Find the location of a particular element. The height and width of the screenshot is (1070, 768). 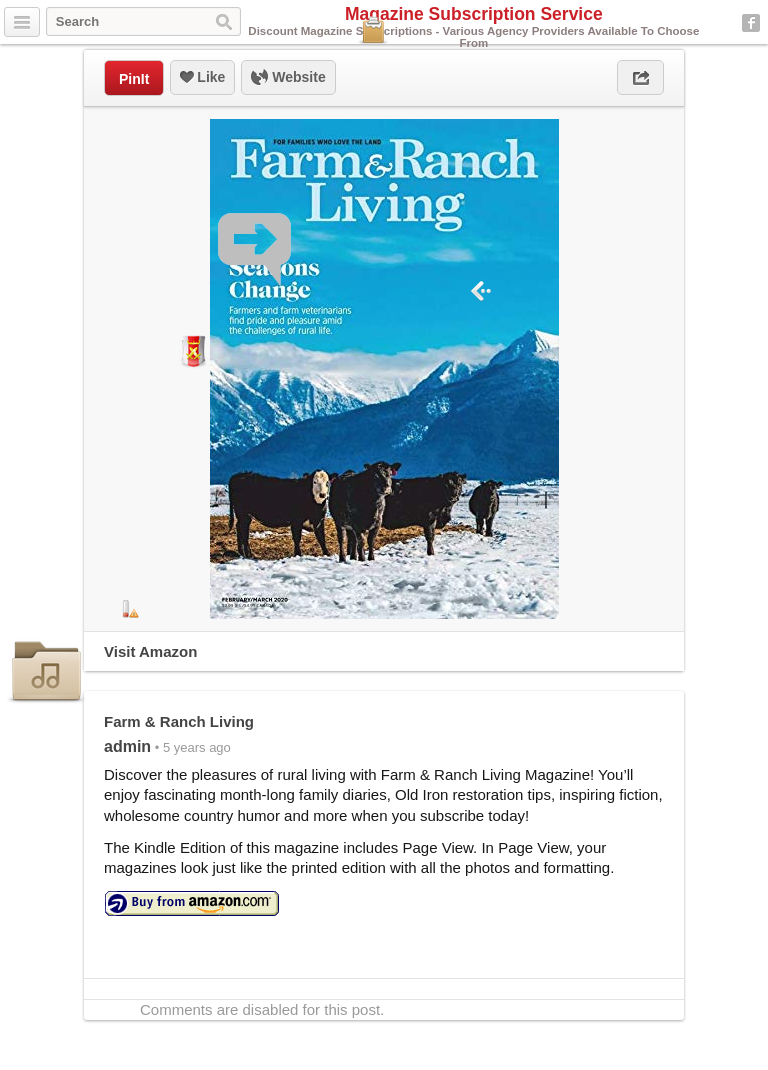

go back to the previous screen is located at coordinates (481, 291).